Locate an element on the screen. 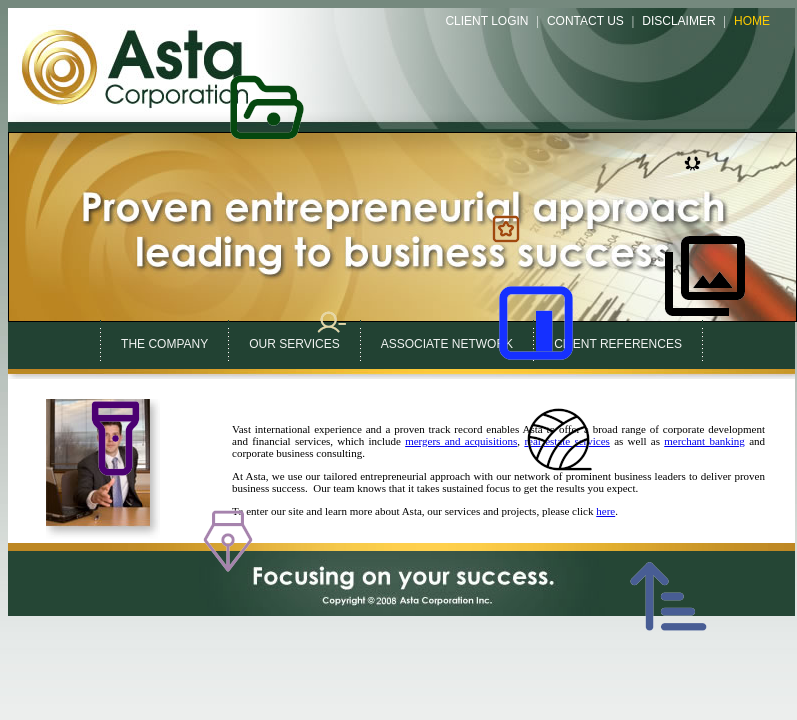 The image size is (797, 720). view photo collections or albums is located at coordinates (705, 276).